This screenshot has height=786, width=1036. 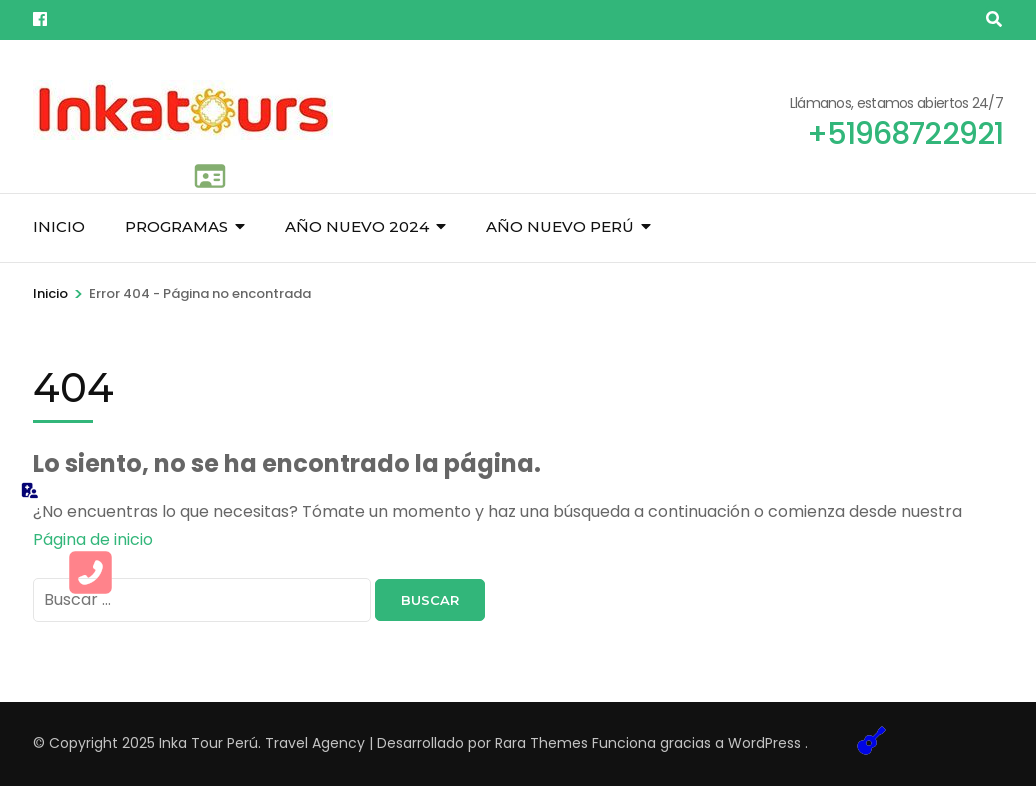 What do you see at coordinates (29, 490) in the screenshot?
I see `view patient profile or medical records` at bounding box center [29, 490].